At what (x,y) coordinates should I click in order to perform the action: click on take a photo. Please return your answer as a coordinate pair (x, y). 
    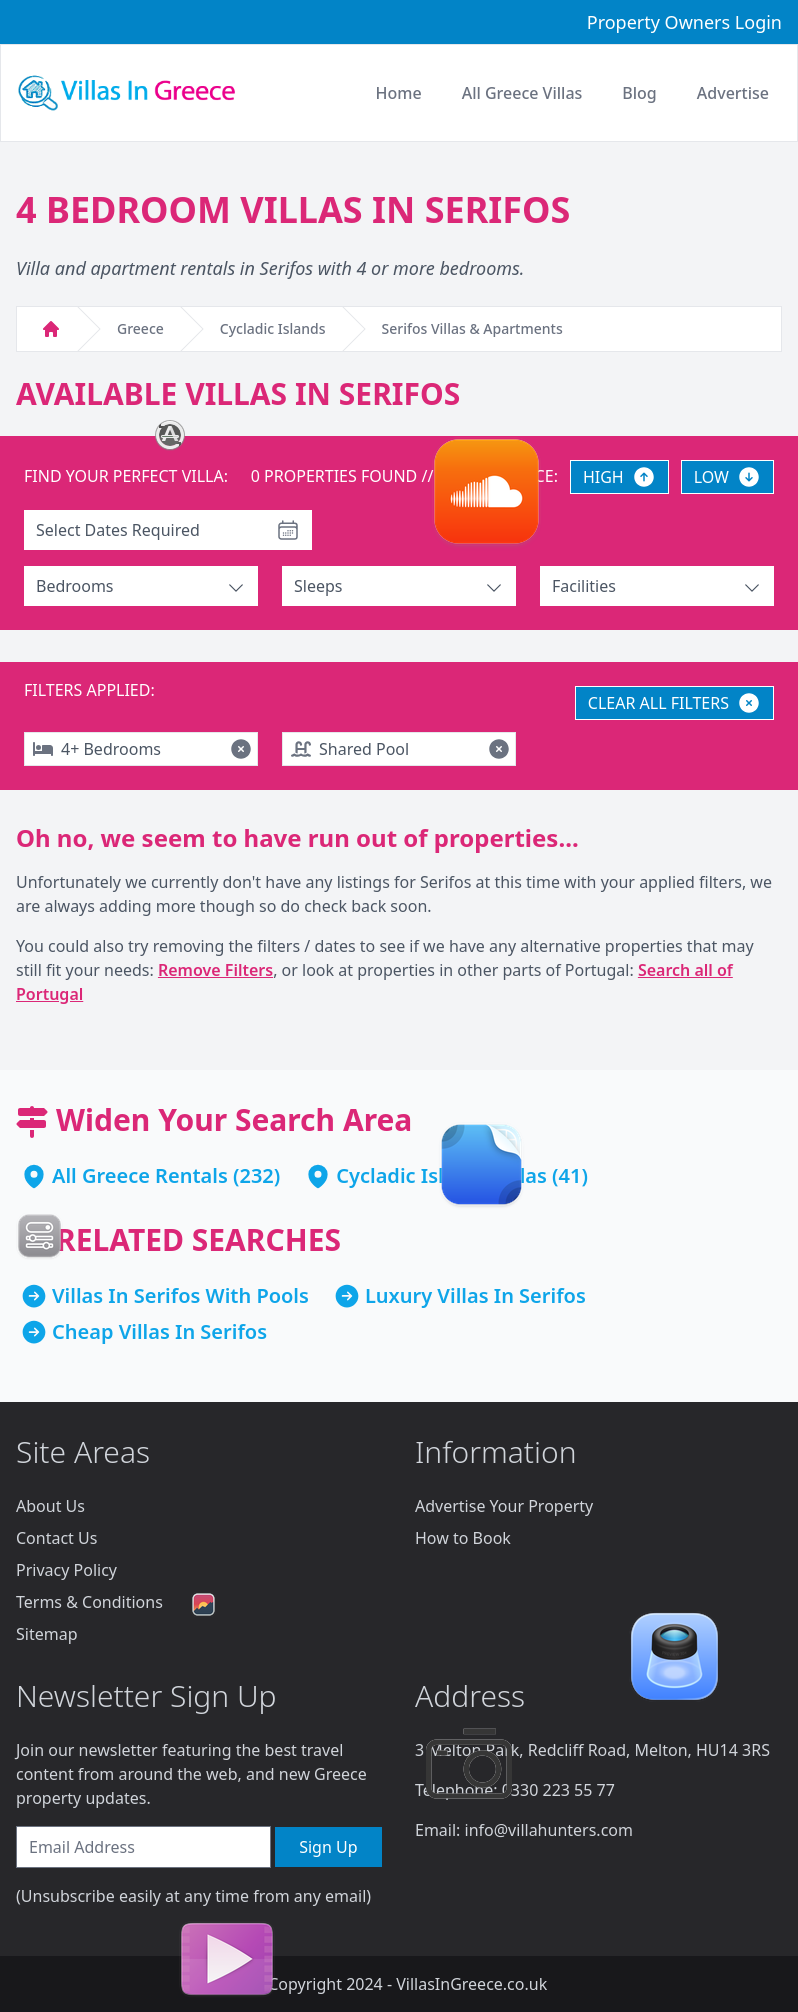
    Looking at the image, I should click on (469, 1761).